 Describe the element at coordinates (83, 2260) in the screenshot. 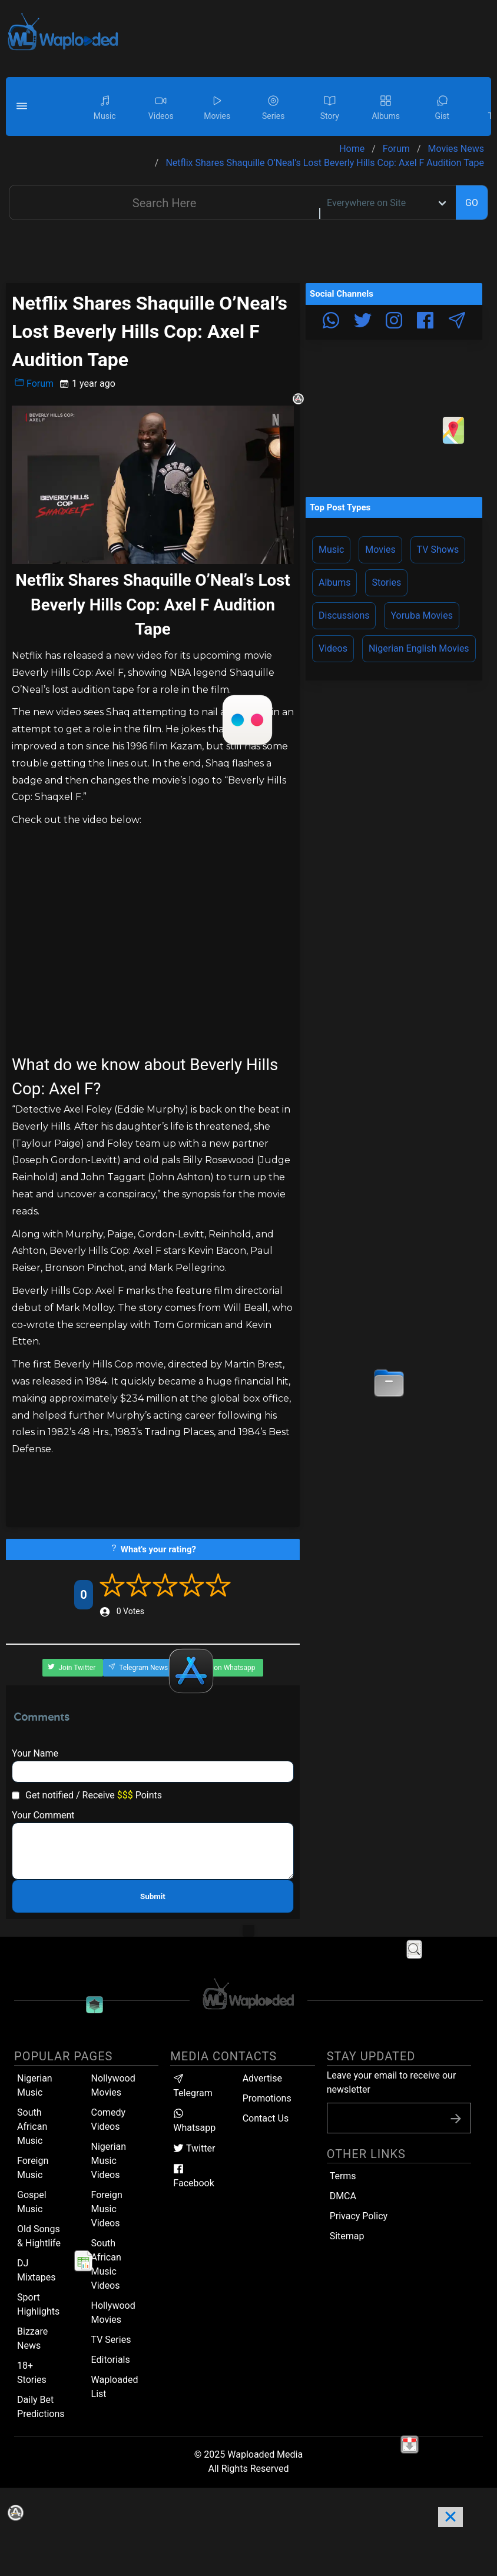

I see `open a spreadsheet file` at that location.